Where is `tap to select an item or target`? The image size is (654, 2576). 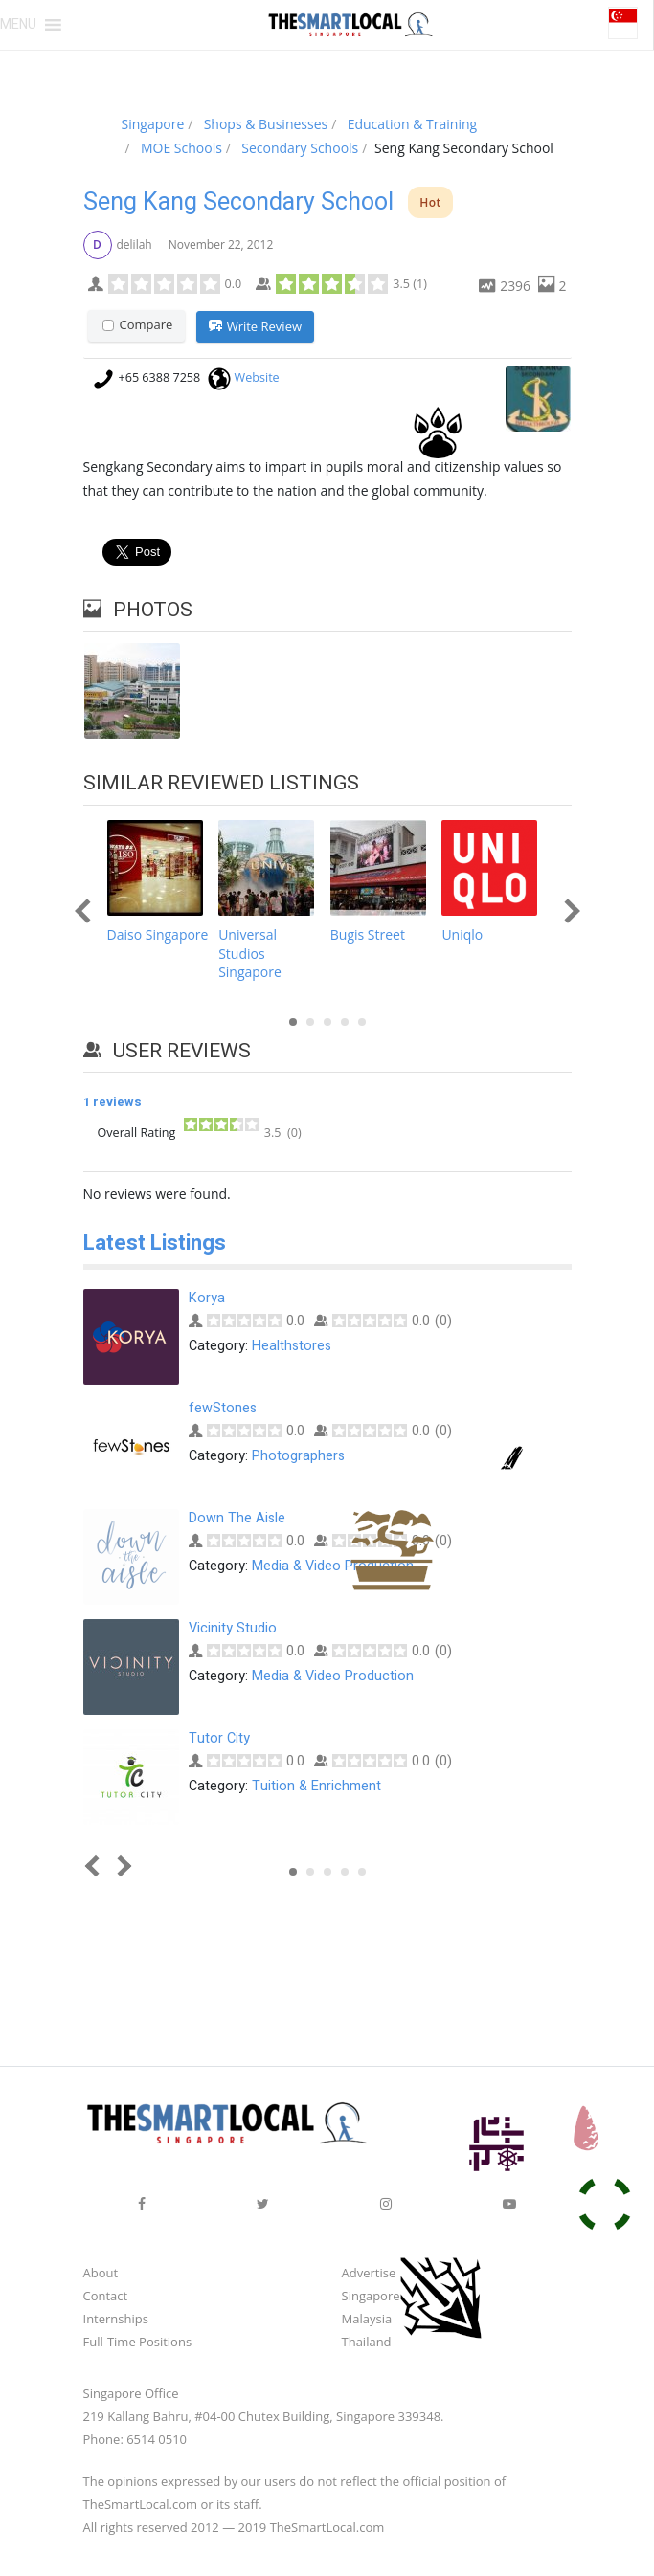 tap to select an item or target is located at coordinates (604, 2204).